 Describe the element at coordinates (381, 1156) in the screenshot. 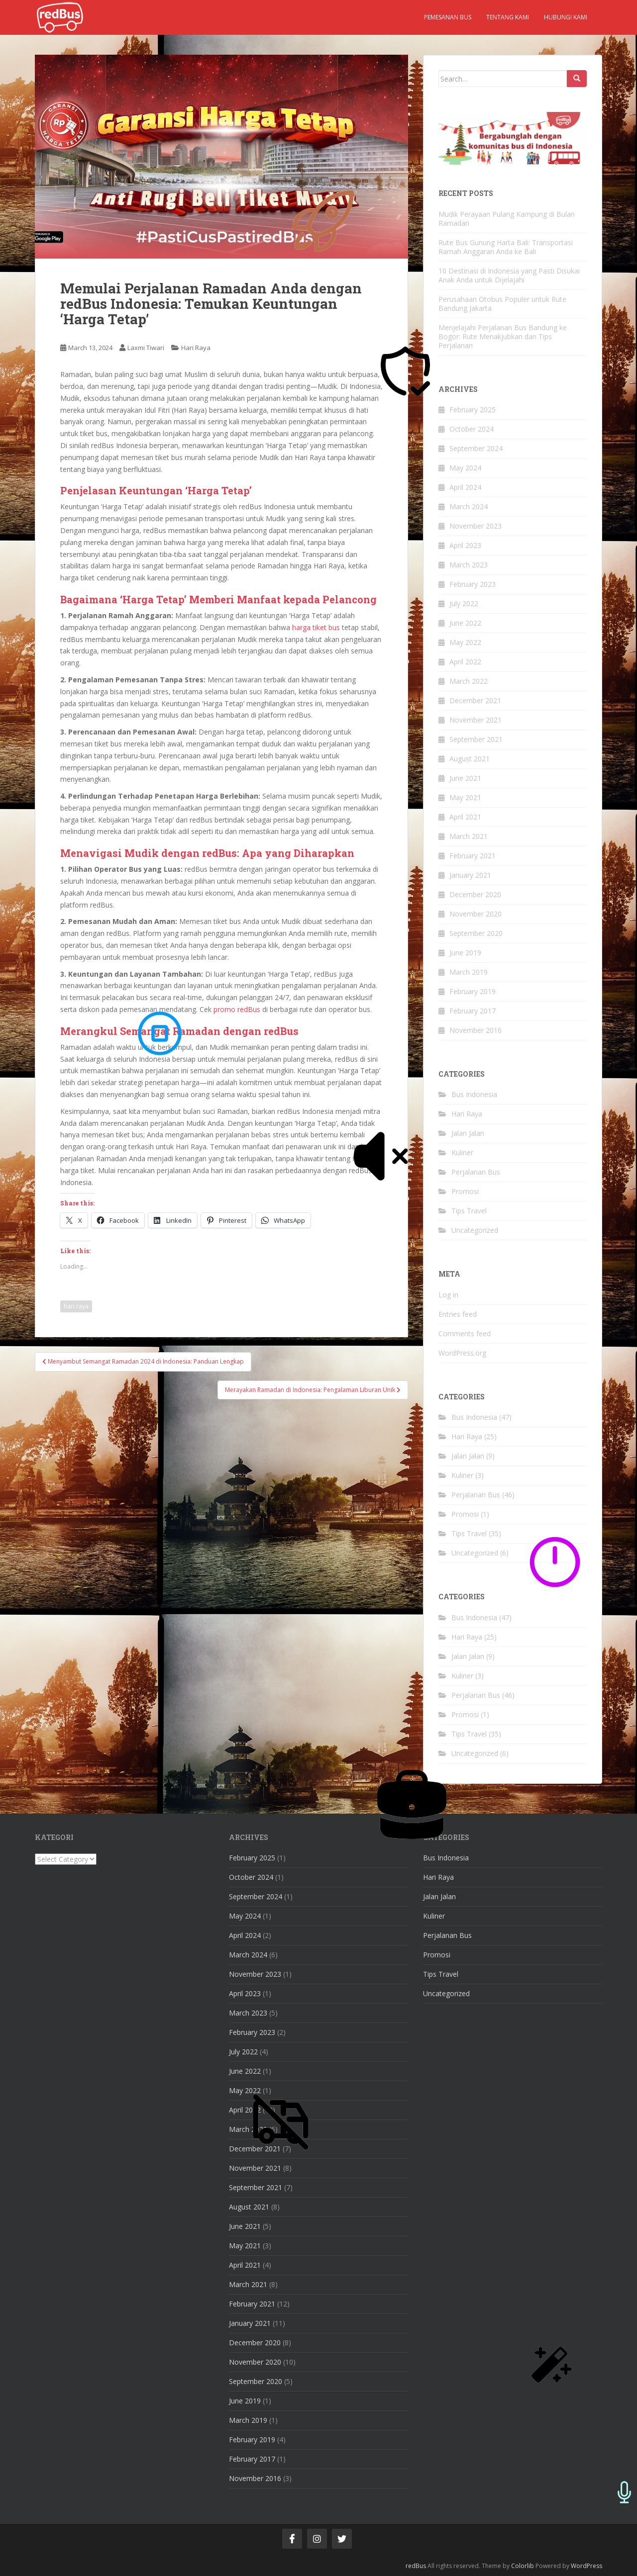

I see `mute audio or sound` at that location.